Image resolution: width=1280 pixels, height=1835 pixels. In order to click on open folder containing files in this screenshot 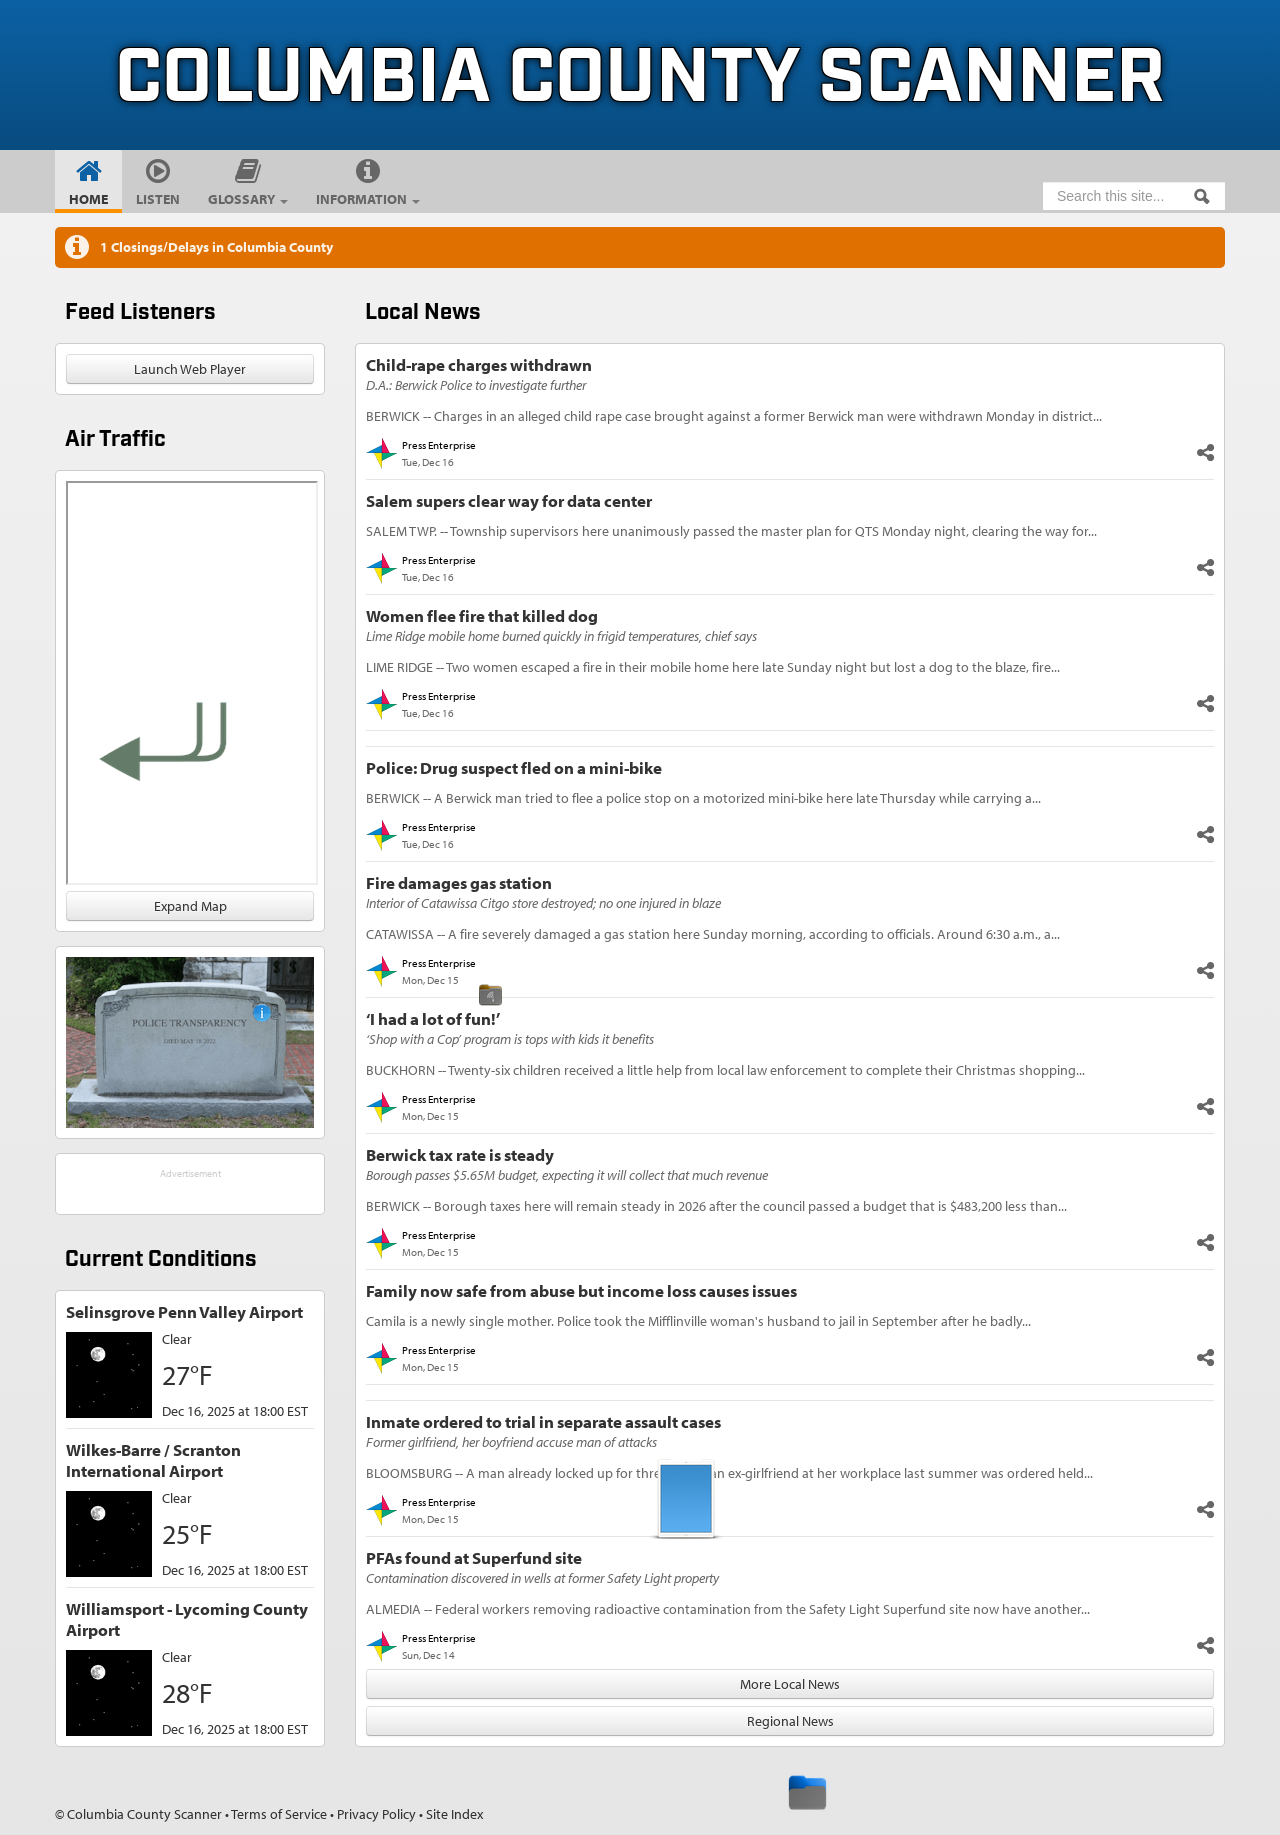, I will do `click(807, 1792)`.